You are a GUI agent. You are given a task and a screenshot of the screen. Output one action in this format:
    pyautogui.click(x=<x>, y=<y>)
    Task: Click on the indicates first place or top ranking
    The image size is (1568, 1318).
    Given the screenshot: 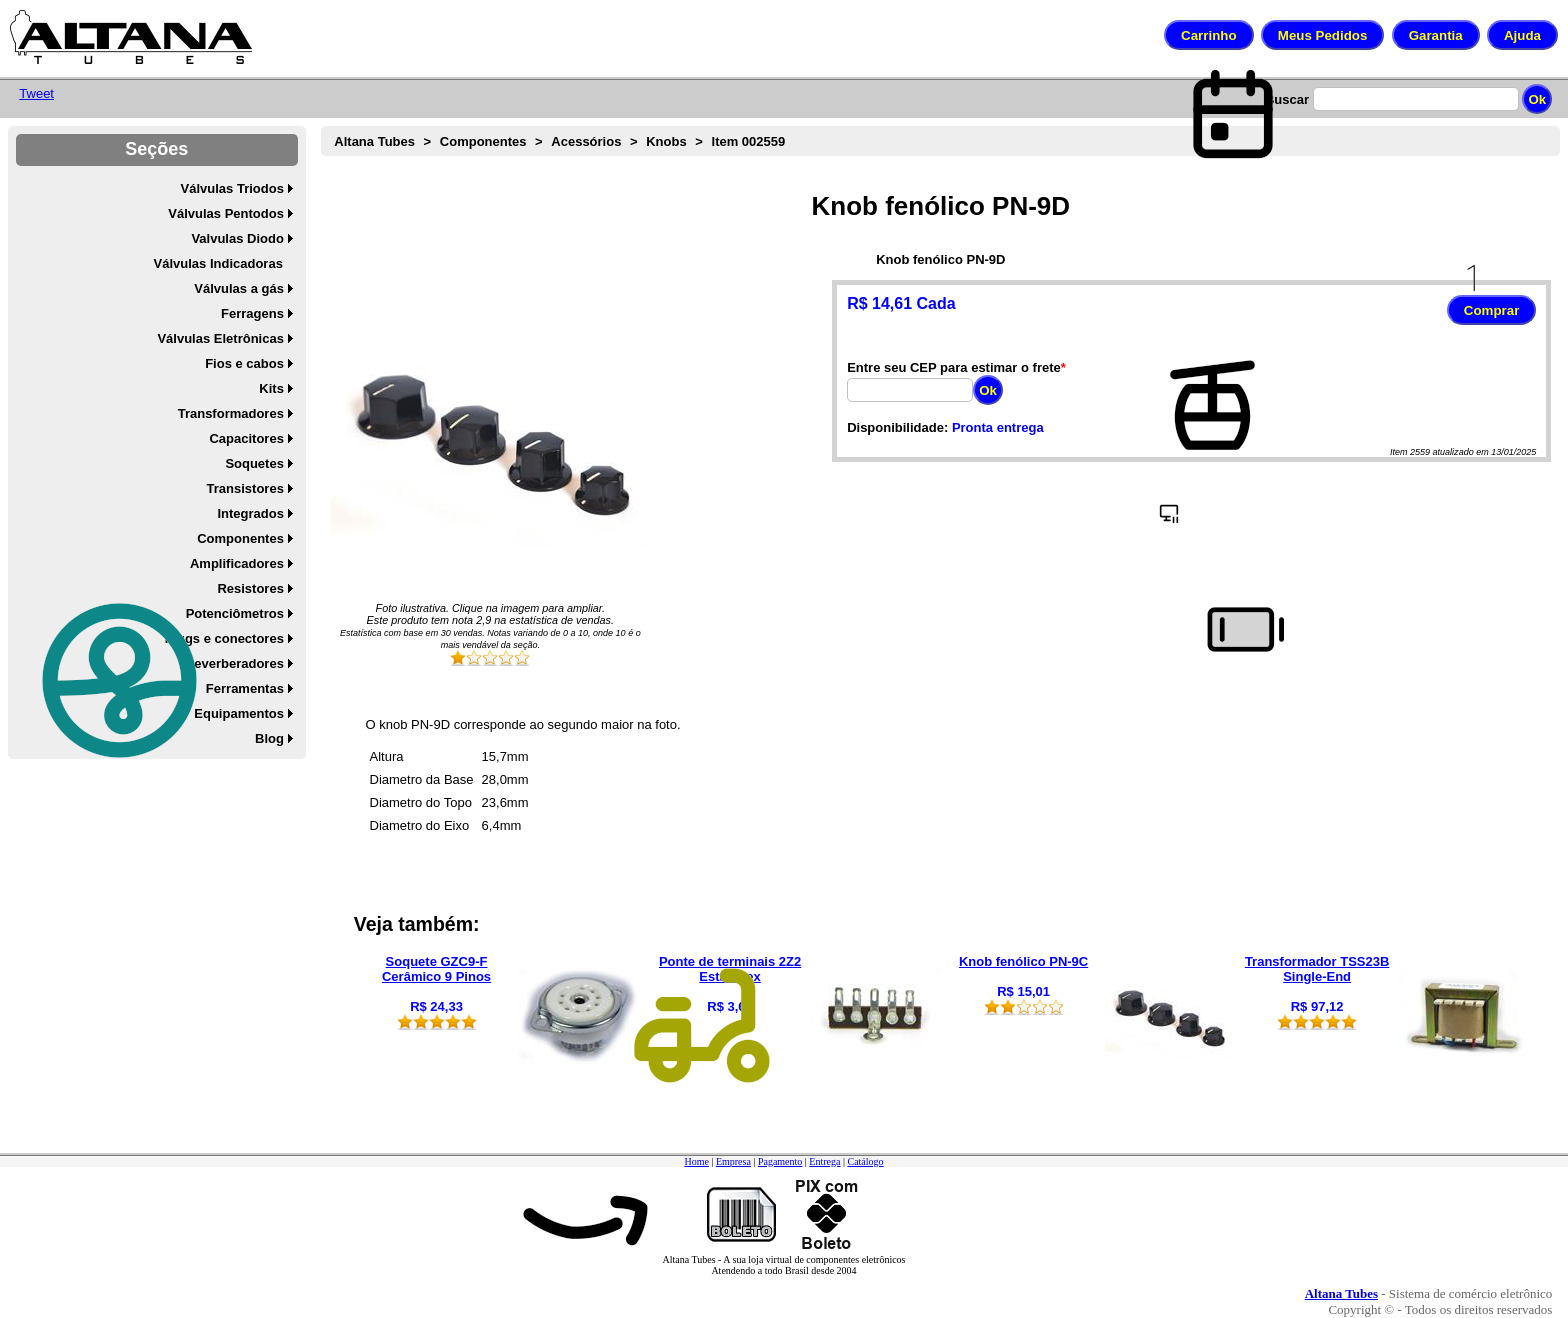 What is the action you would take?
    pyautogui.click(x=1473, y=278)
    